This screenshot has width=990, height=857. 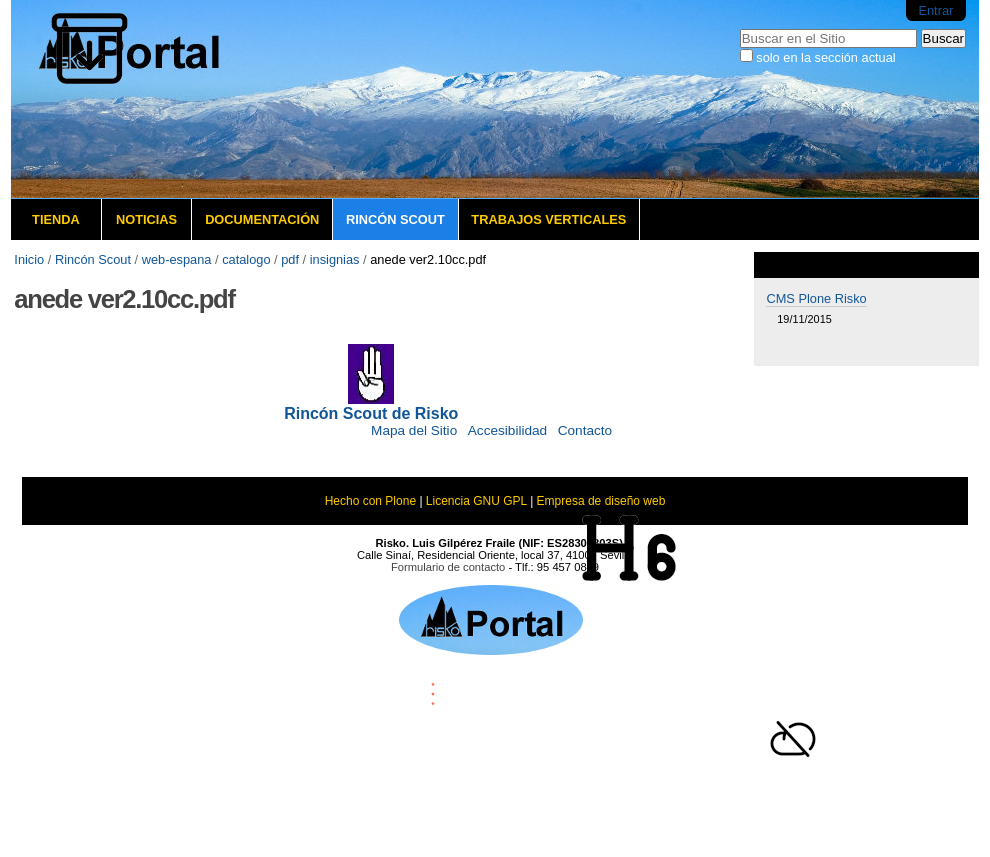 What do you see at coordinates (629, 548) in the screenshot?
I see `format text as heading level 6` at bounding box center [629, 548].